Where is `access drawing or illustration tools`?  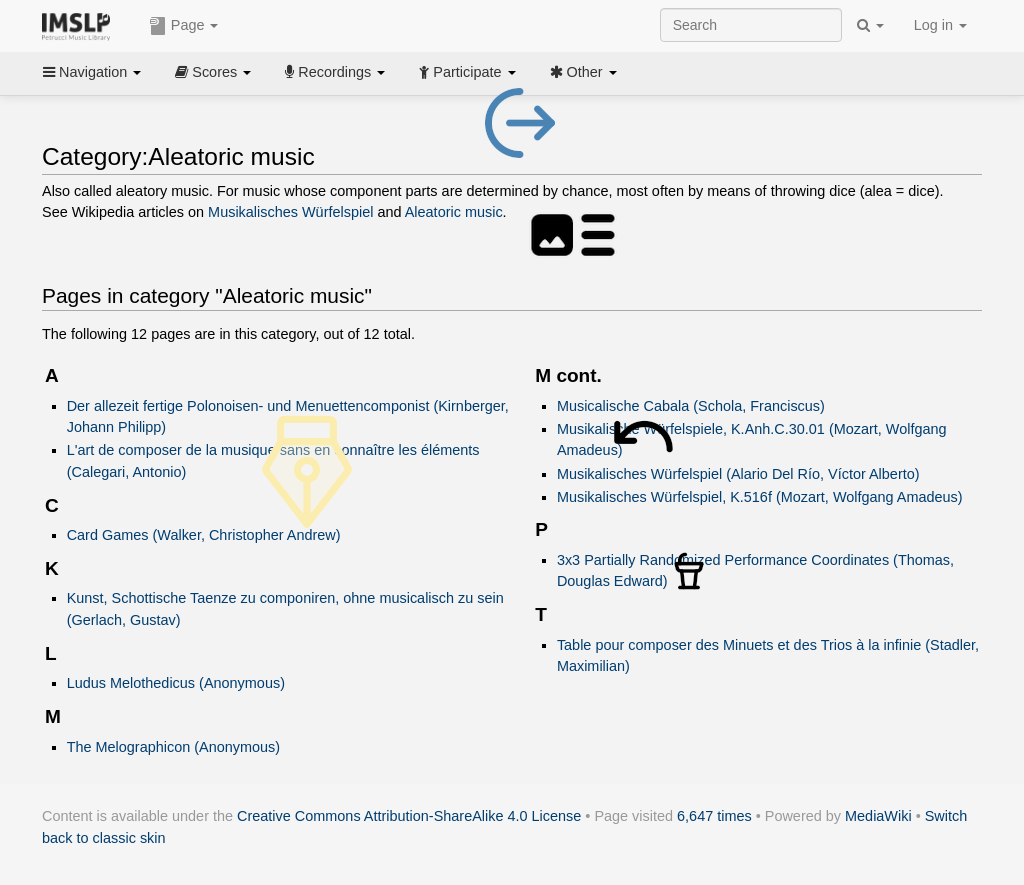 access drawing or illustration tools is located at coordinates (307, 468).